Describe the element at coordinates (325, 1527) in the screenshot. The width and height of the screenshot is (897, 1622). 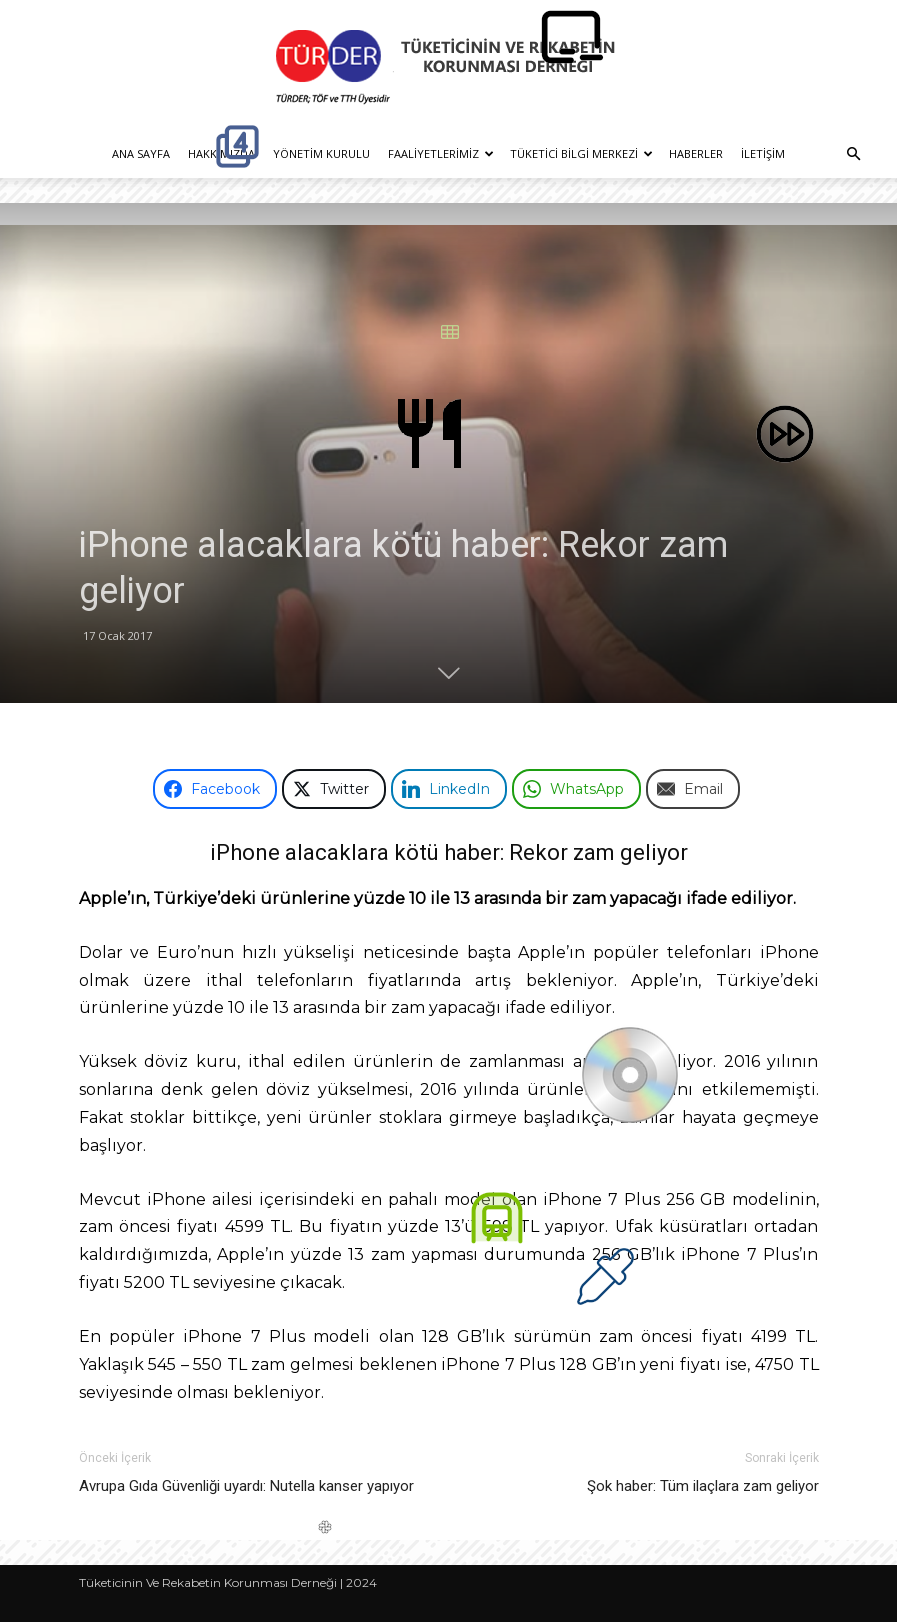
I see `open Slack messaging app` at that location.